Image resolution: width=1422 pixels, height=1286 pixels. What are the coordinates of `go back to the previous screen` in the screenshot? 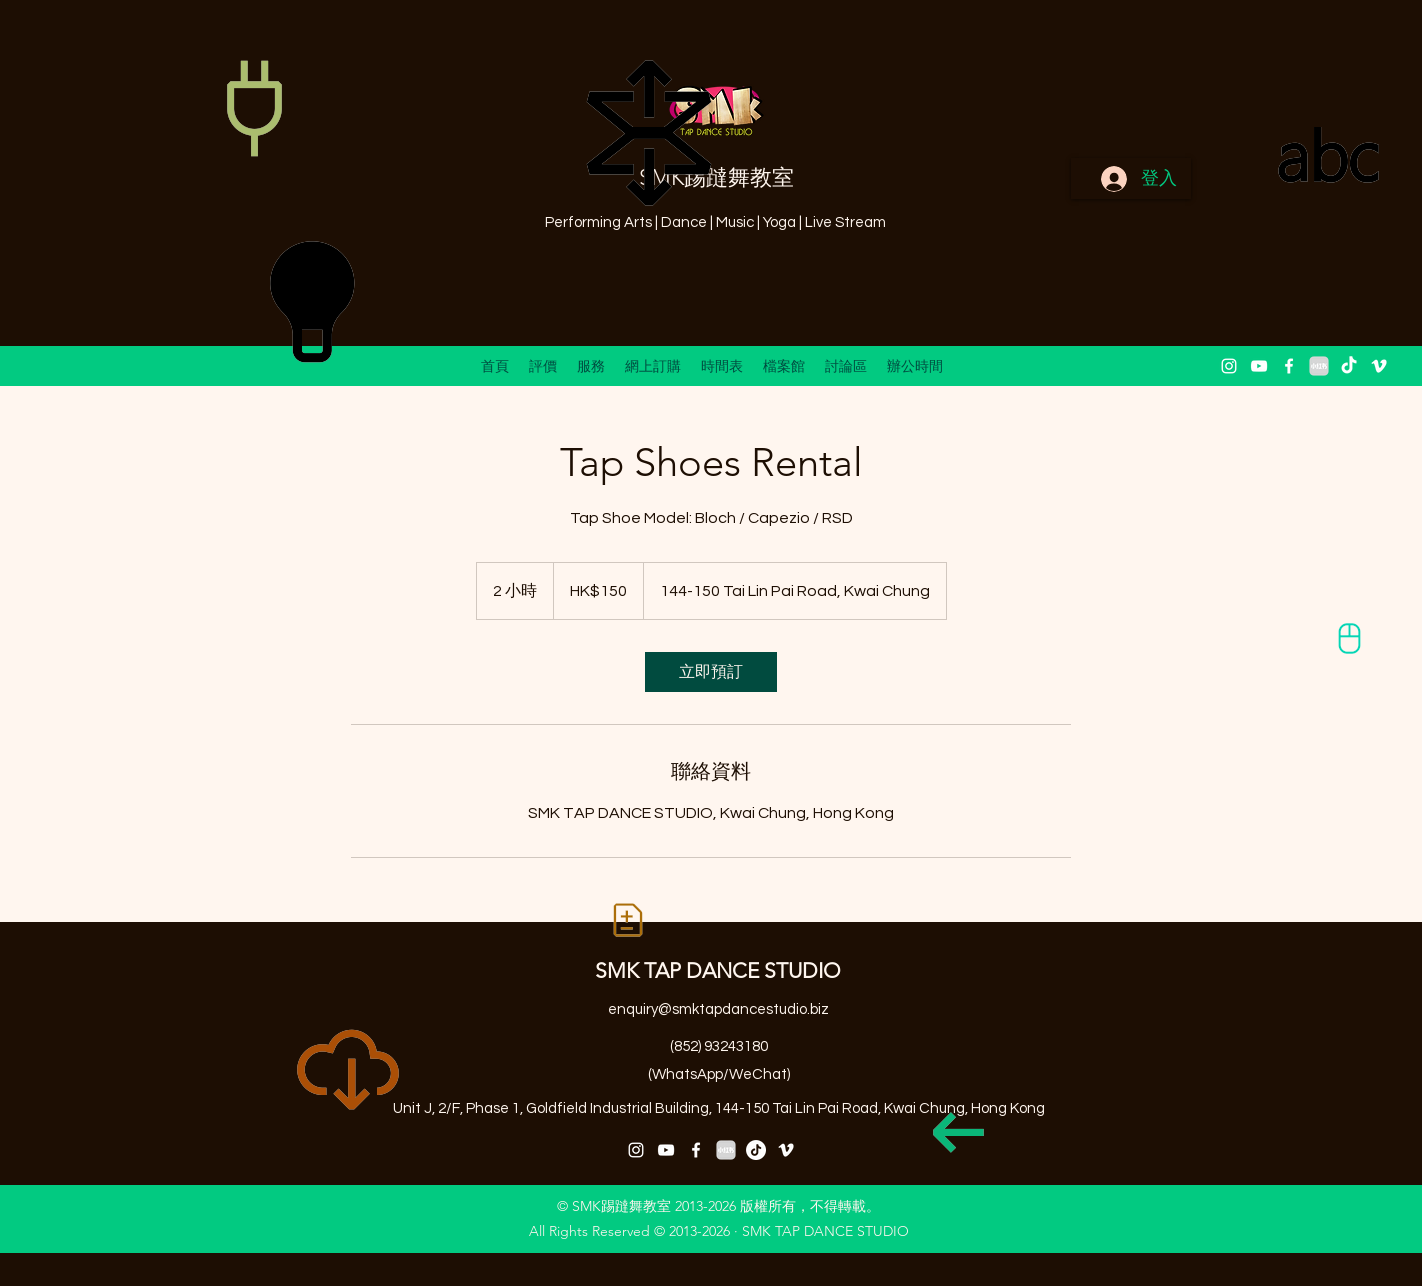 It's located at (961, 1133).